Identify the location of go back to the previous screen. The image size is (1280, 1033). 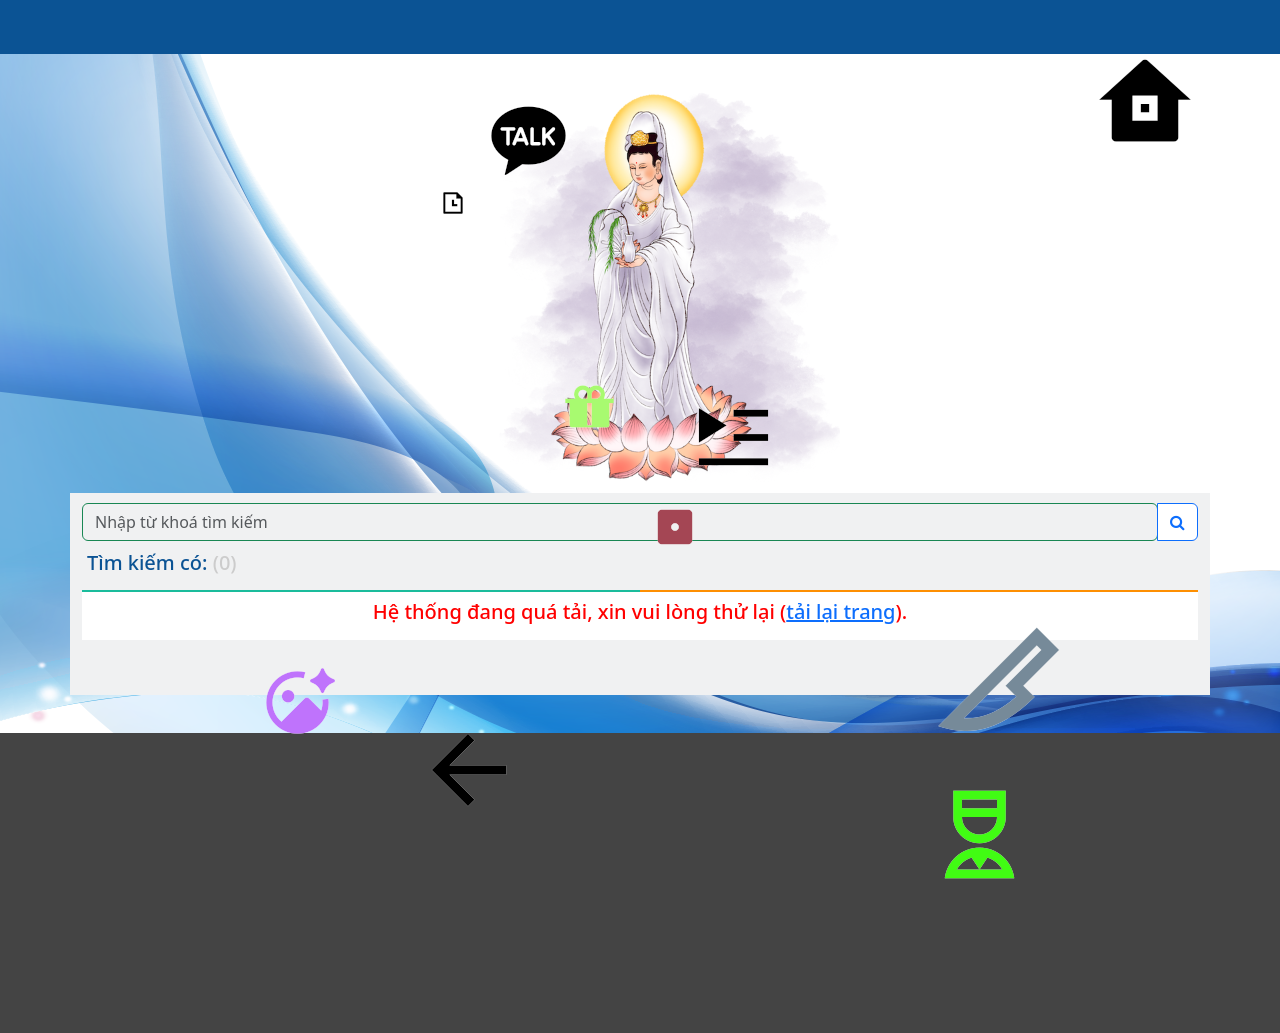
(469, 770).